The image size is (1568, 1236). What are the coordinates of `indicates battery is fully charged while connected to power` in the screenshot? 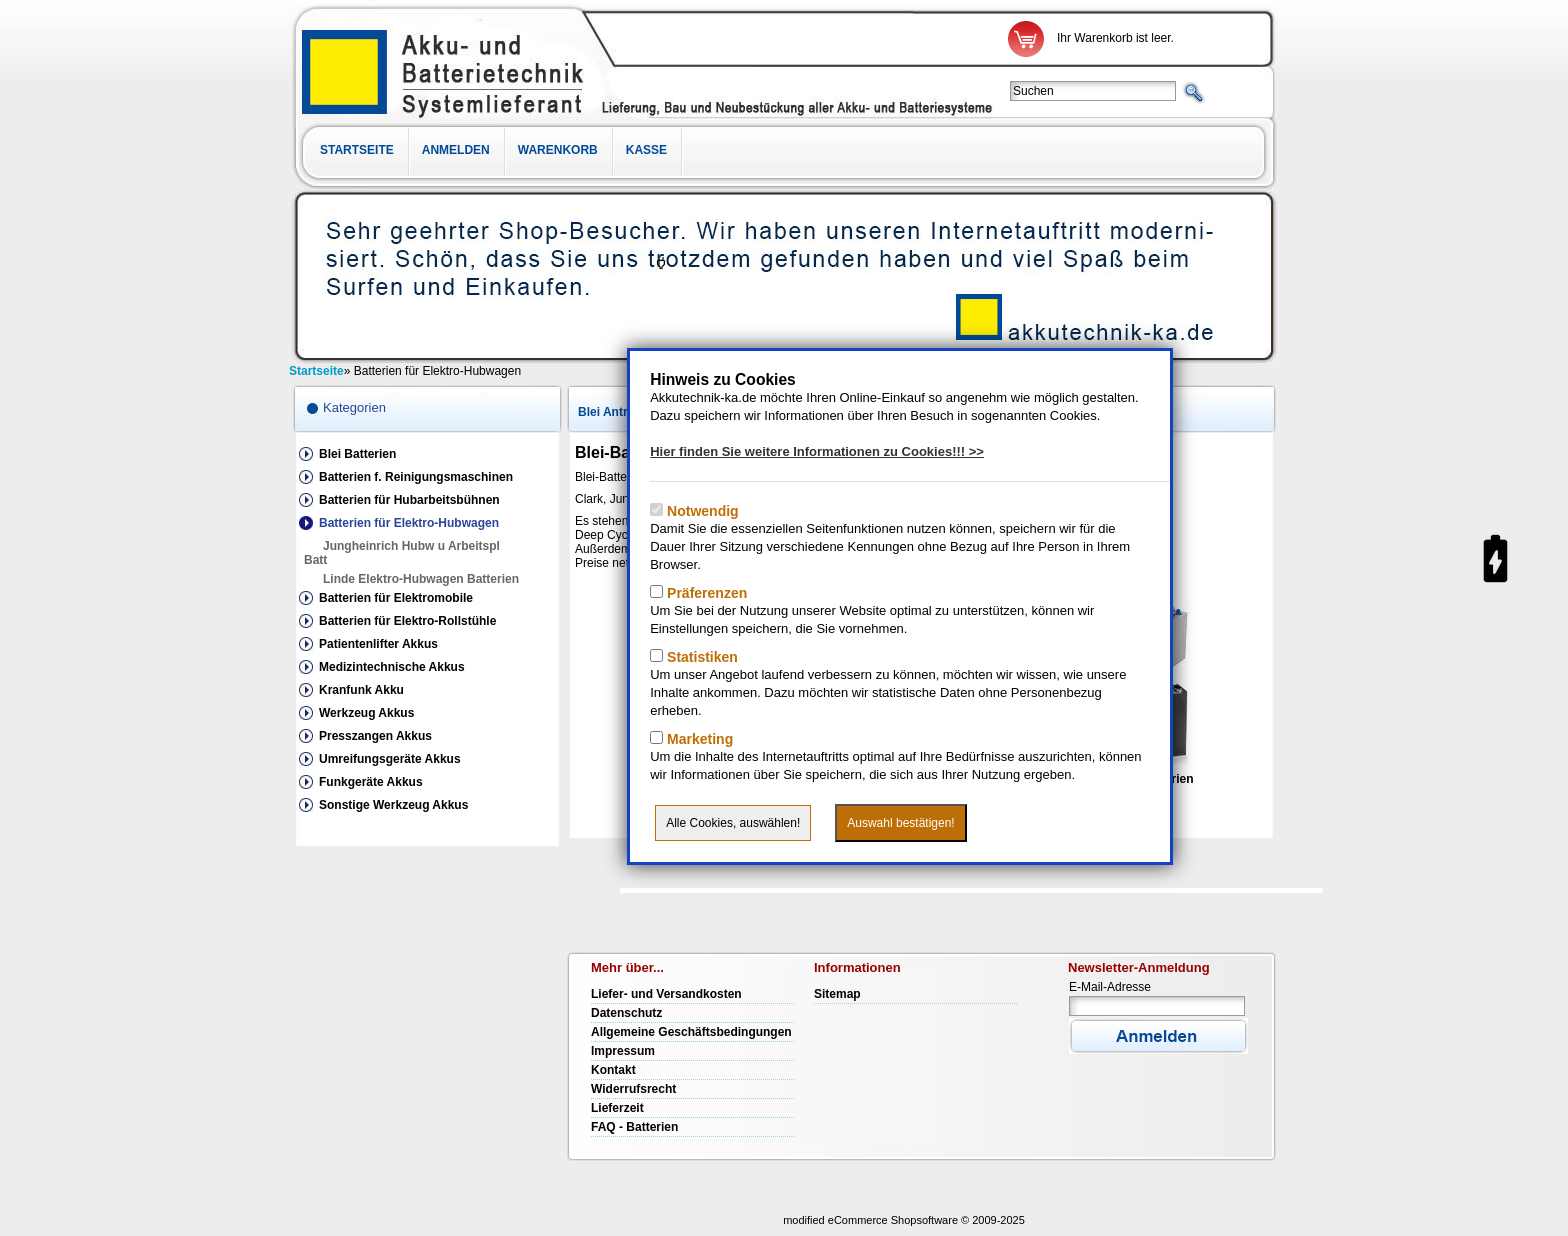 It's located at (1495, 558).